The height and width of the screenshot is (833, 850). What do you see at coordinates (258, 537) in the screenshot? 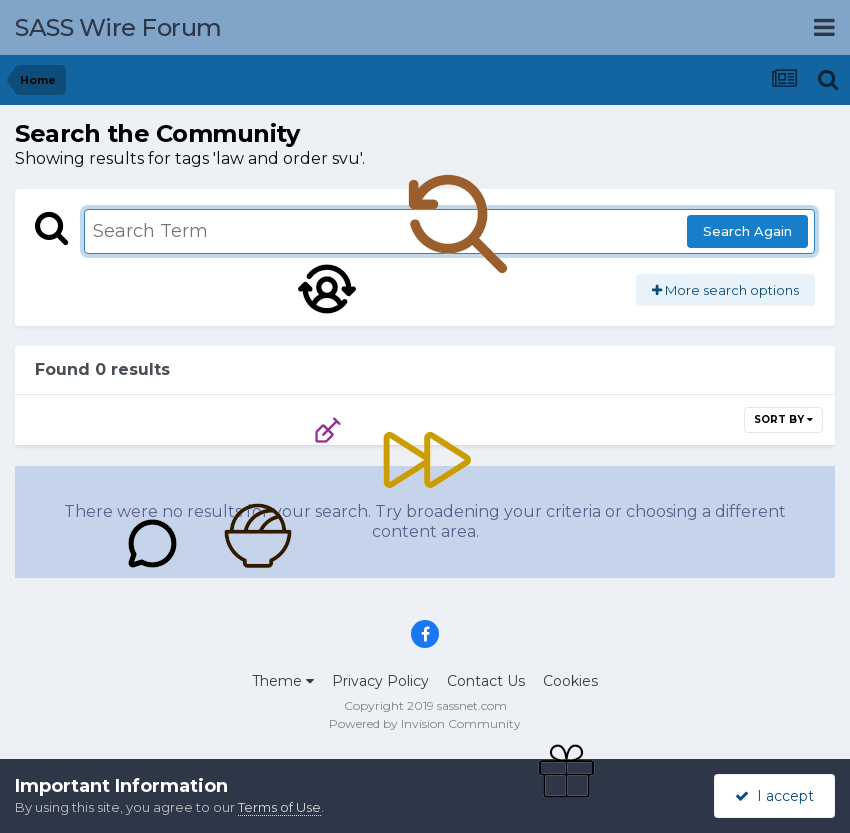
I see `view food or meal options` at bounding box center [258, 537].